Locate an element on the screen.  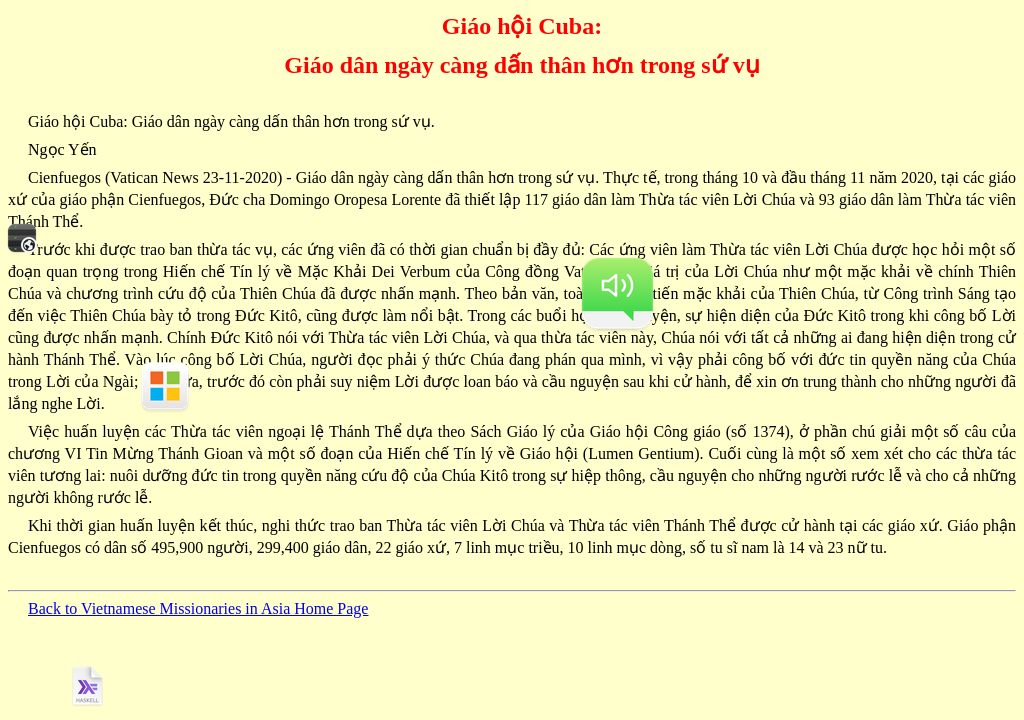
a haskell source code file is located at coordinates (87, 686).